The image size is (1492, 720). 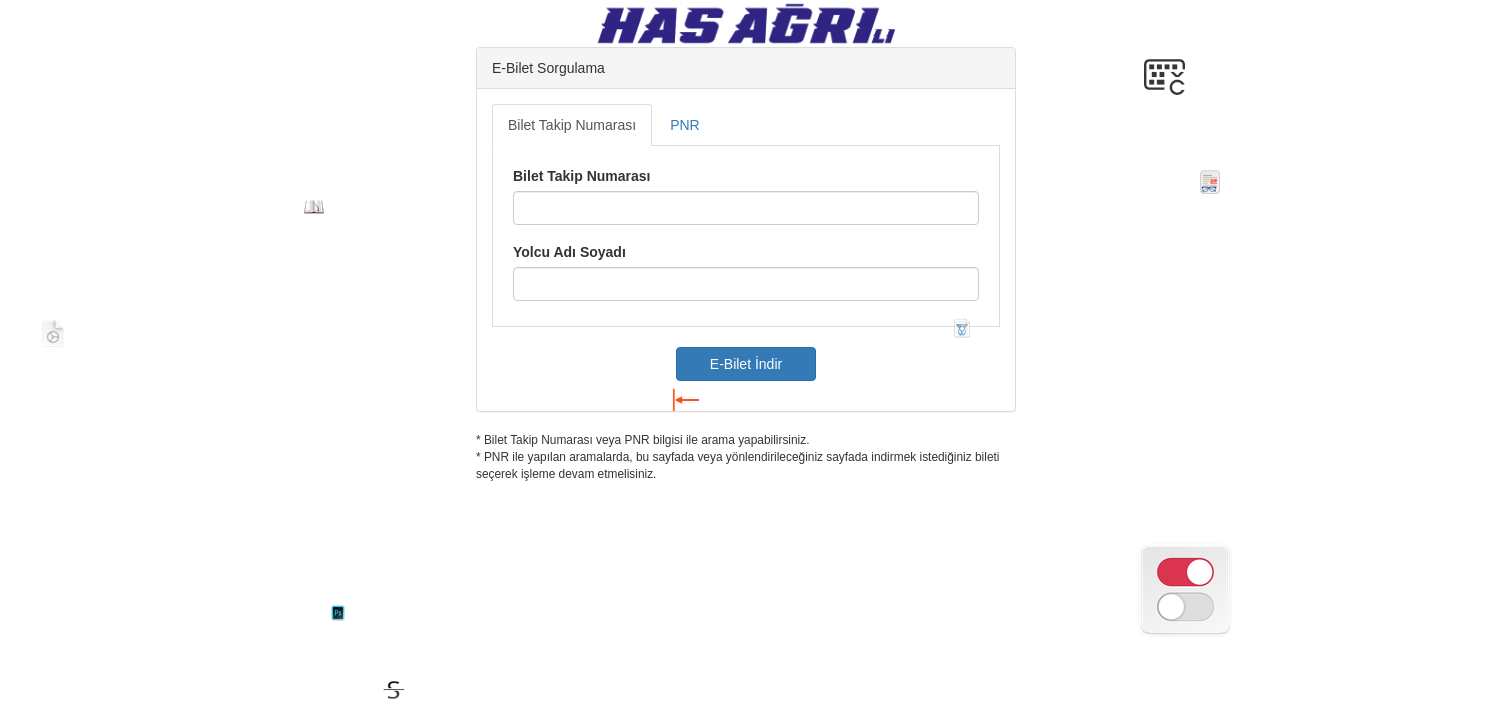 What do you see at coordinates (394, 690) in the screenshot?
I see `apply strikethrough formatting to selected text` at bounding box center [394, 690].